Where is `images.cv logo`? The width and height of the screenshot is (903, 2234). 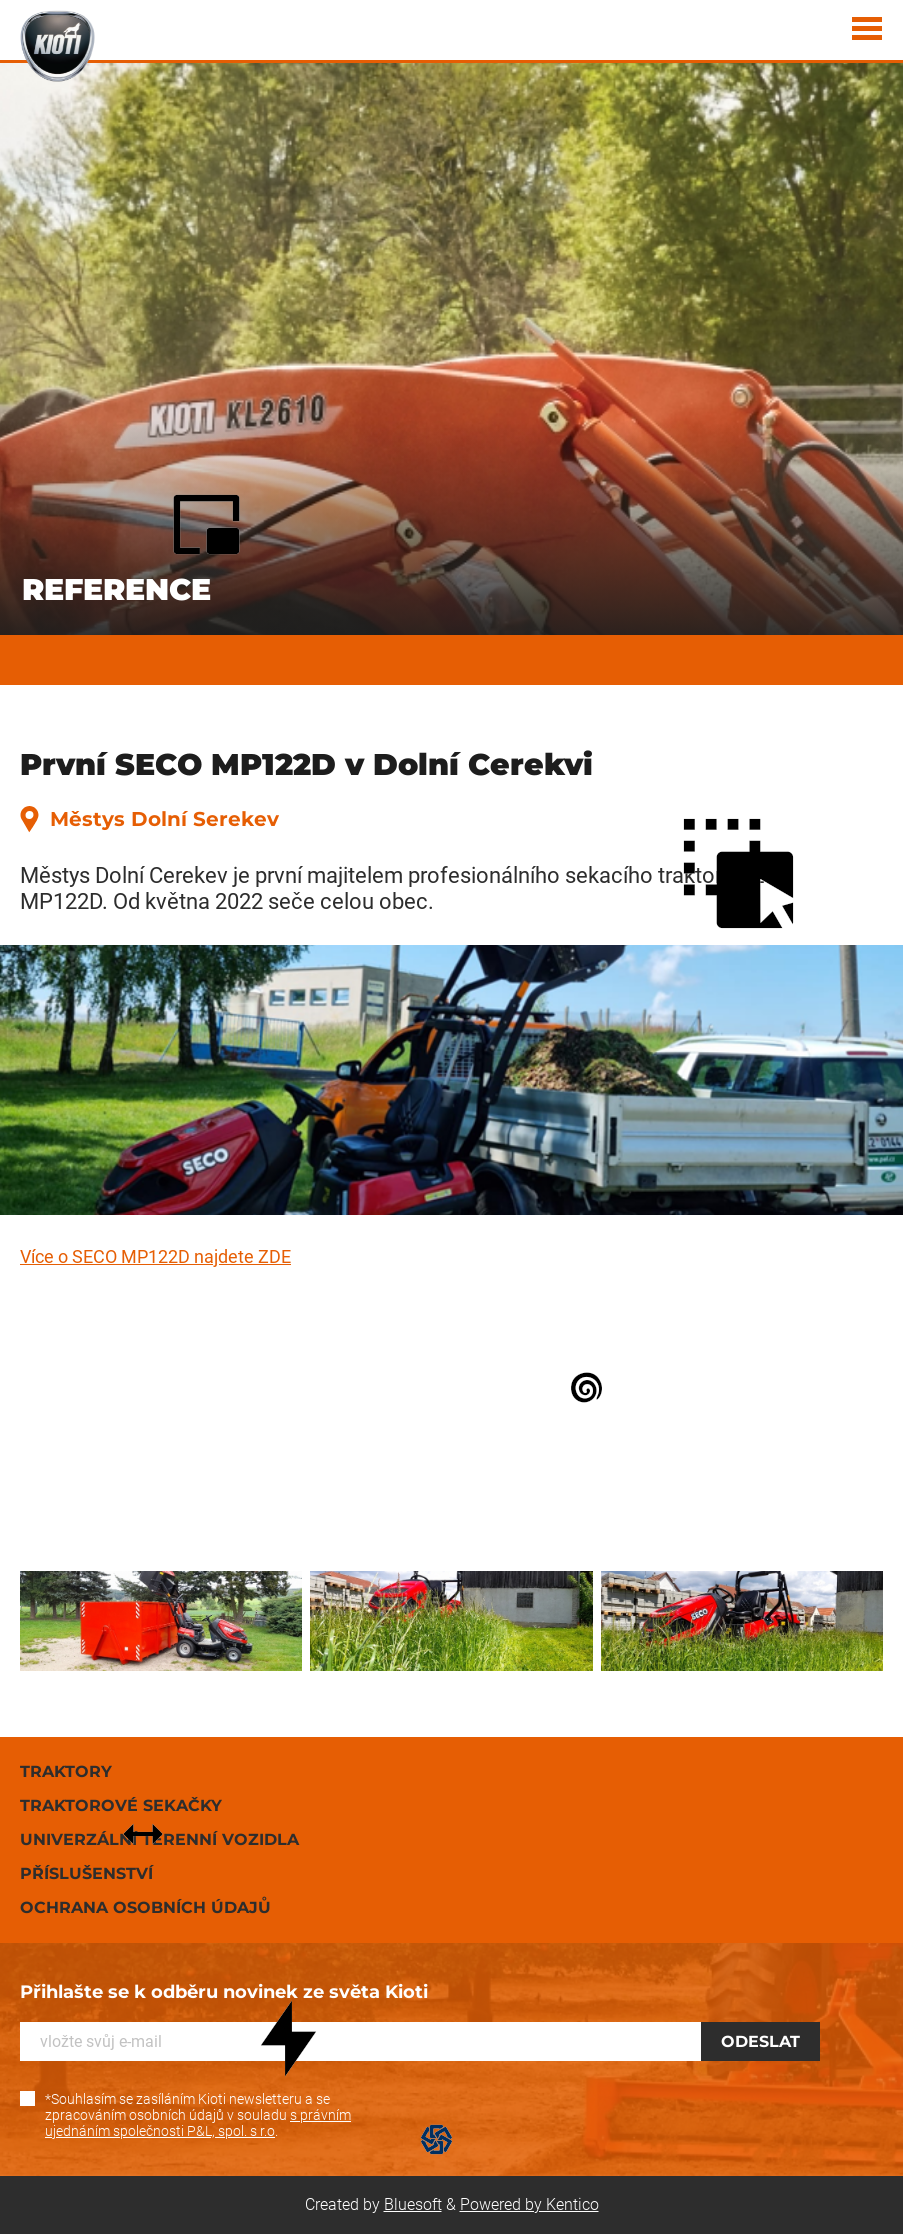 images.cv logo is located at coordinates (436, 2139).